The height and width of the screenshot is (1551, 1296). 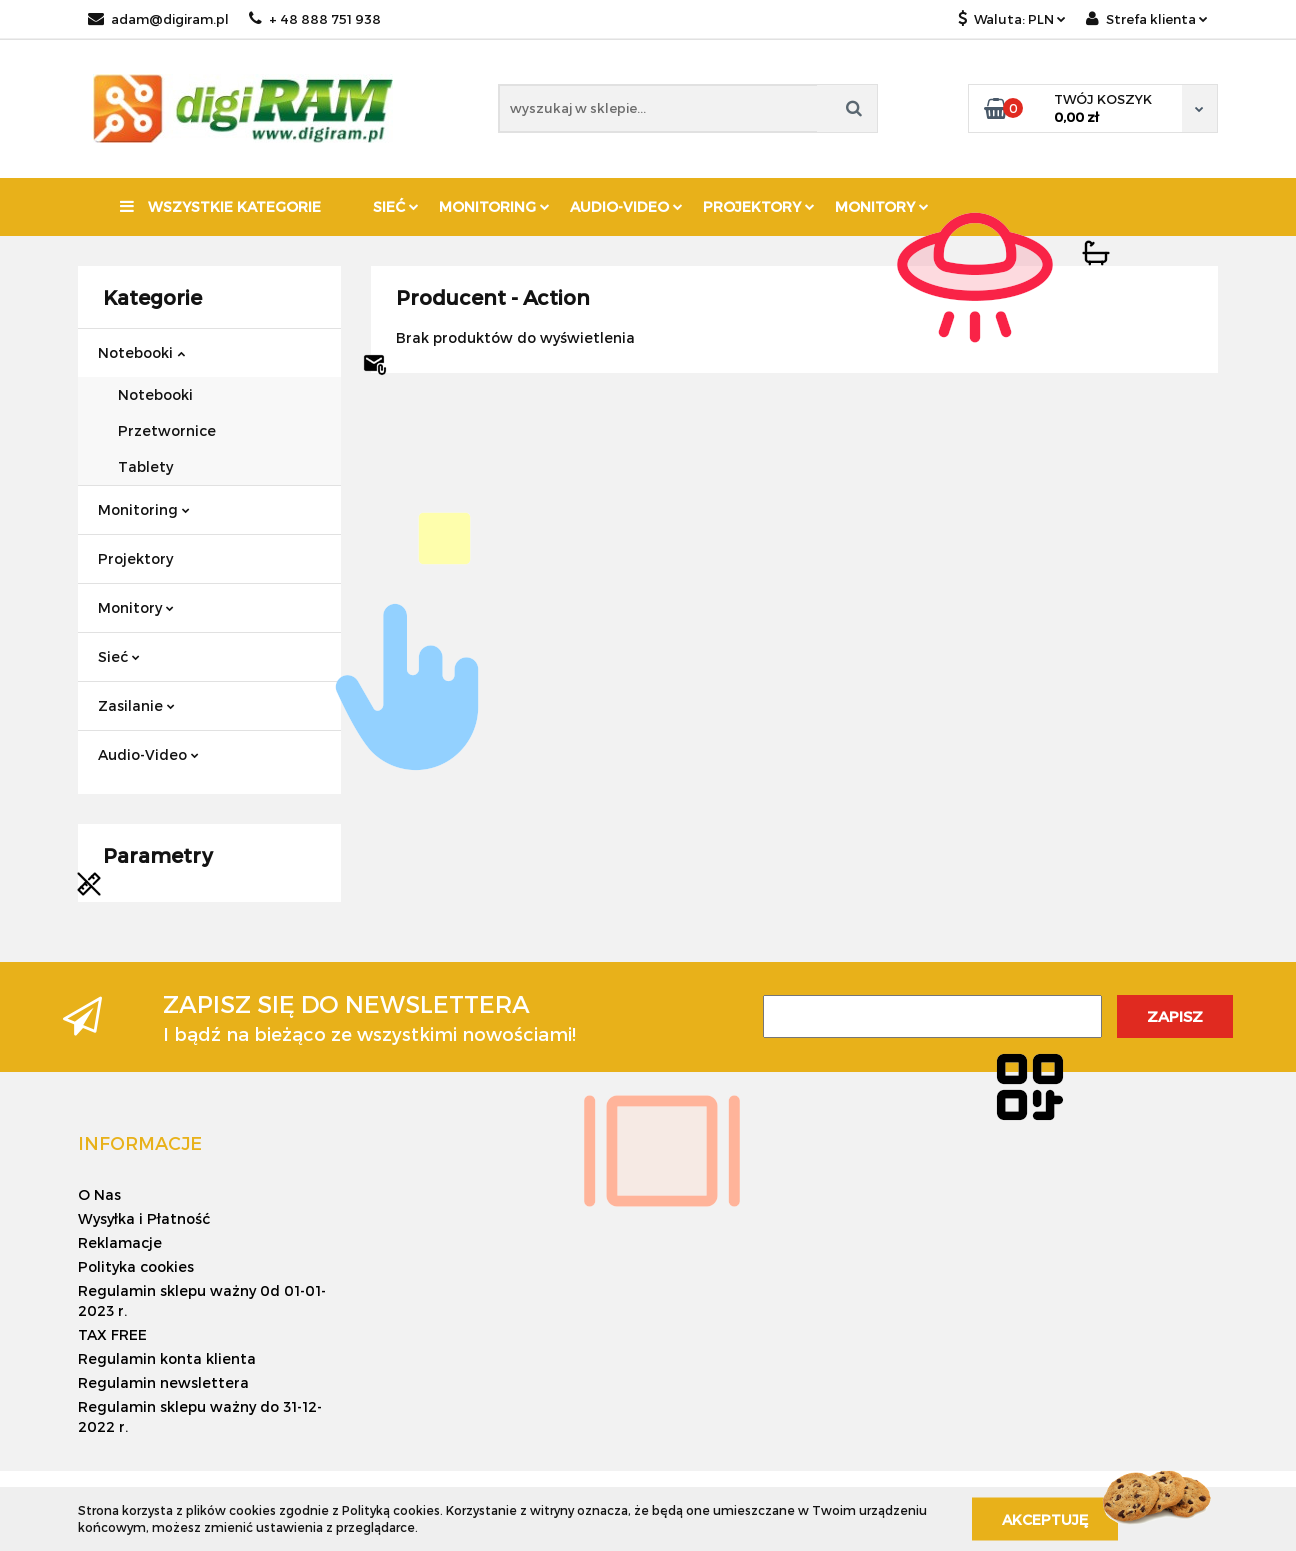 I want to click on tap or click to interact, so click(x=407, y=687).